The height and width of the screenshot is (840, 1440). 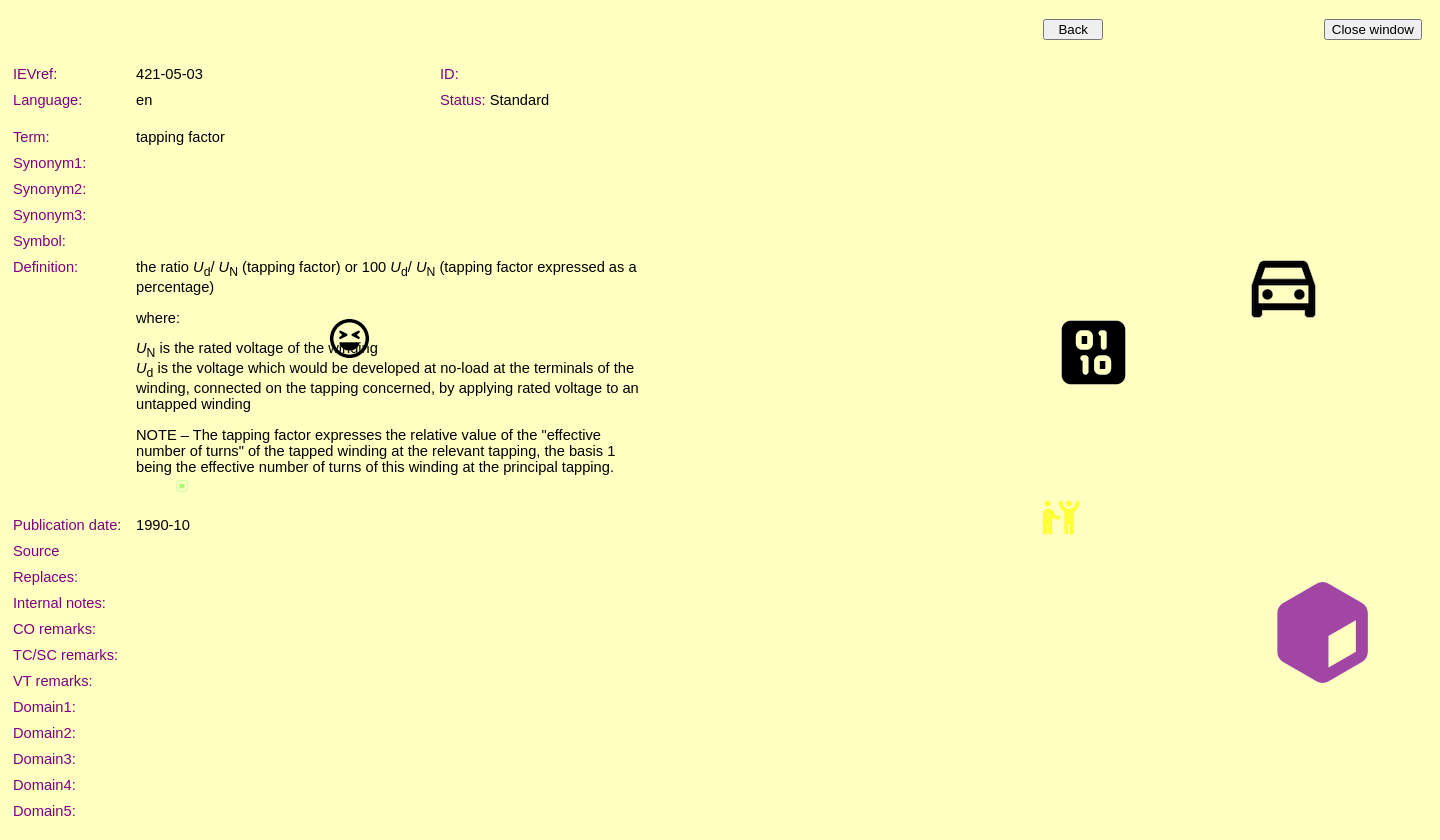 I want to click on view binary or raw data, so click(x=1093, y=352).